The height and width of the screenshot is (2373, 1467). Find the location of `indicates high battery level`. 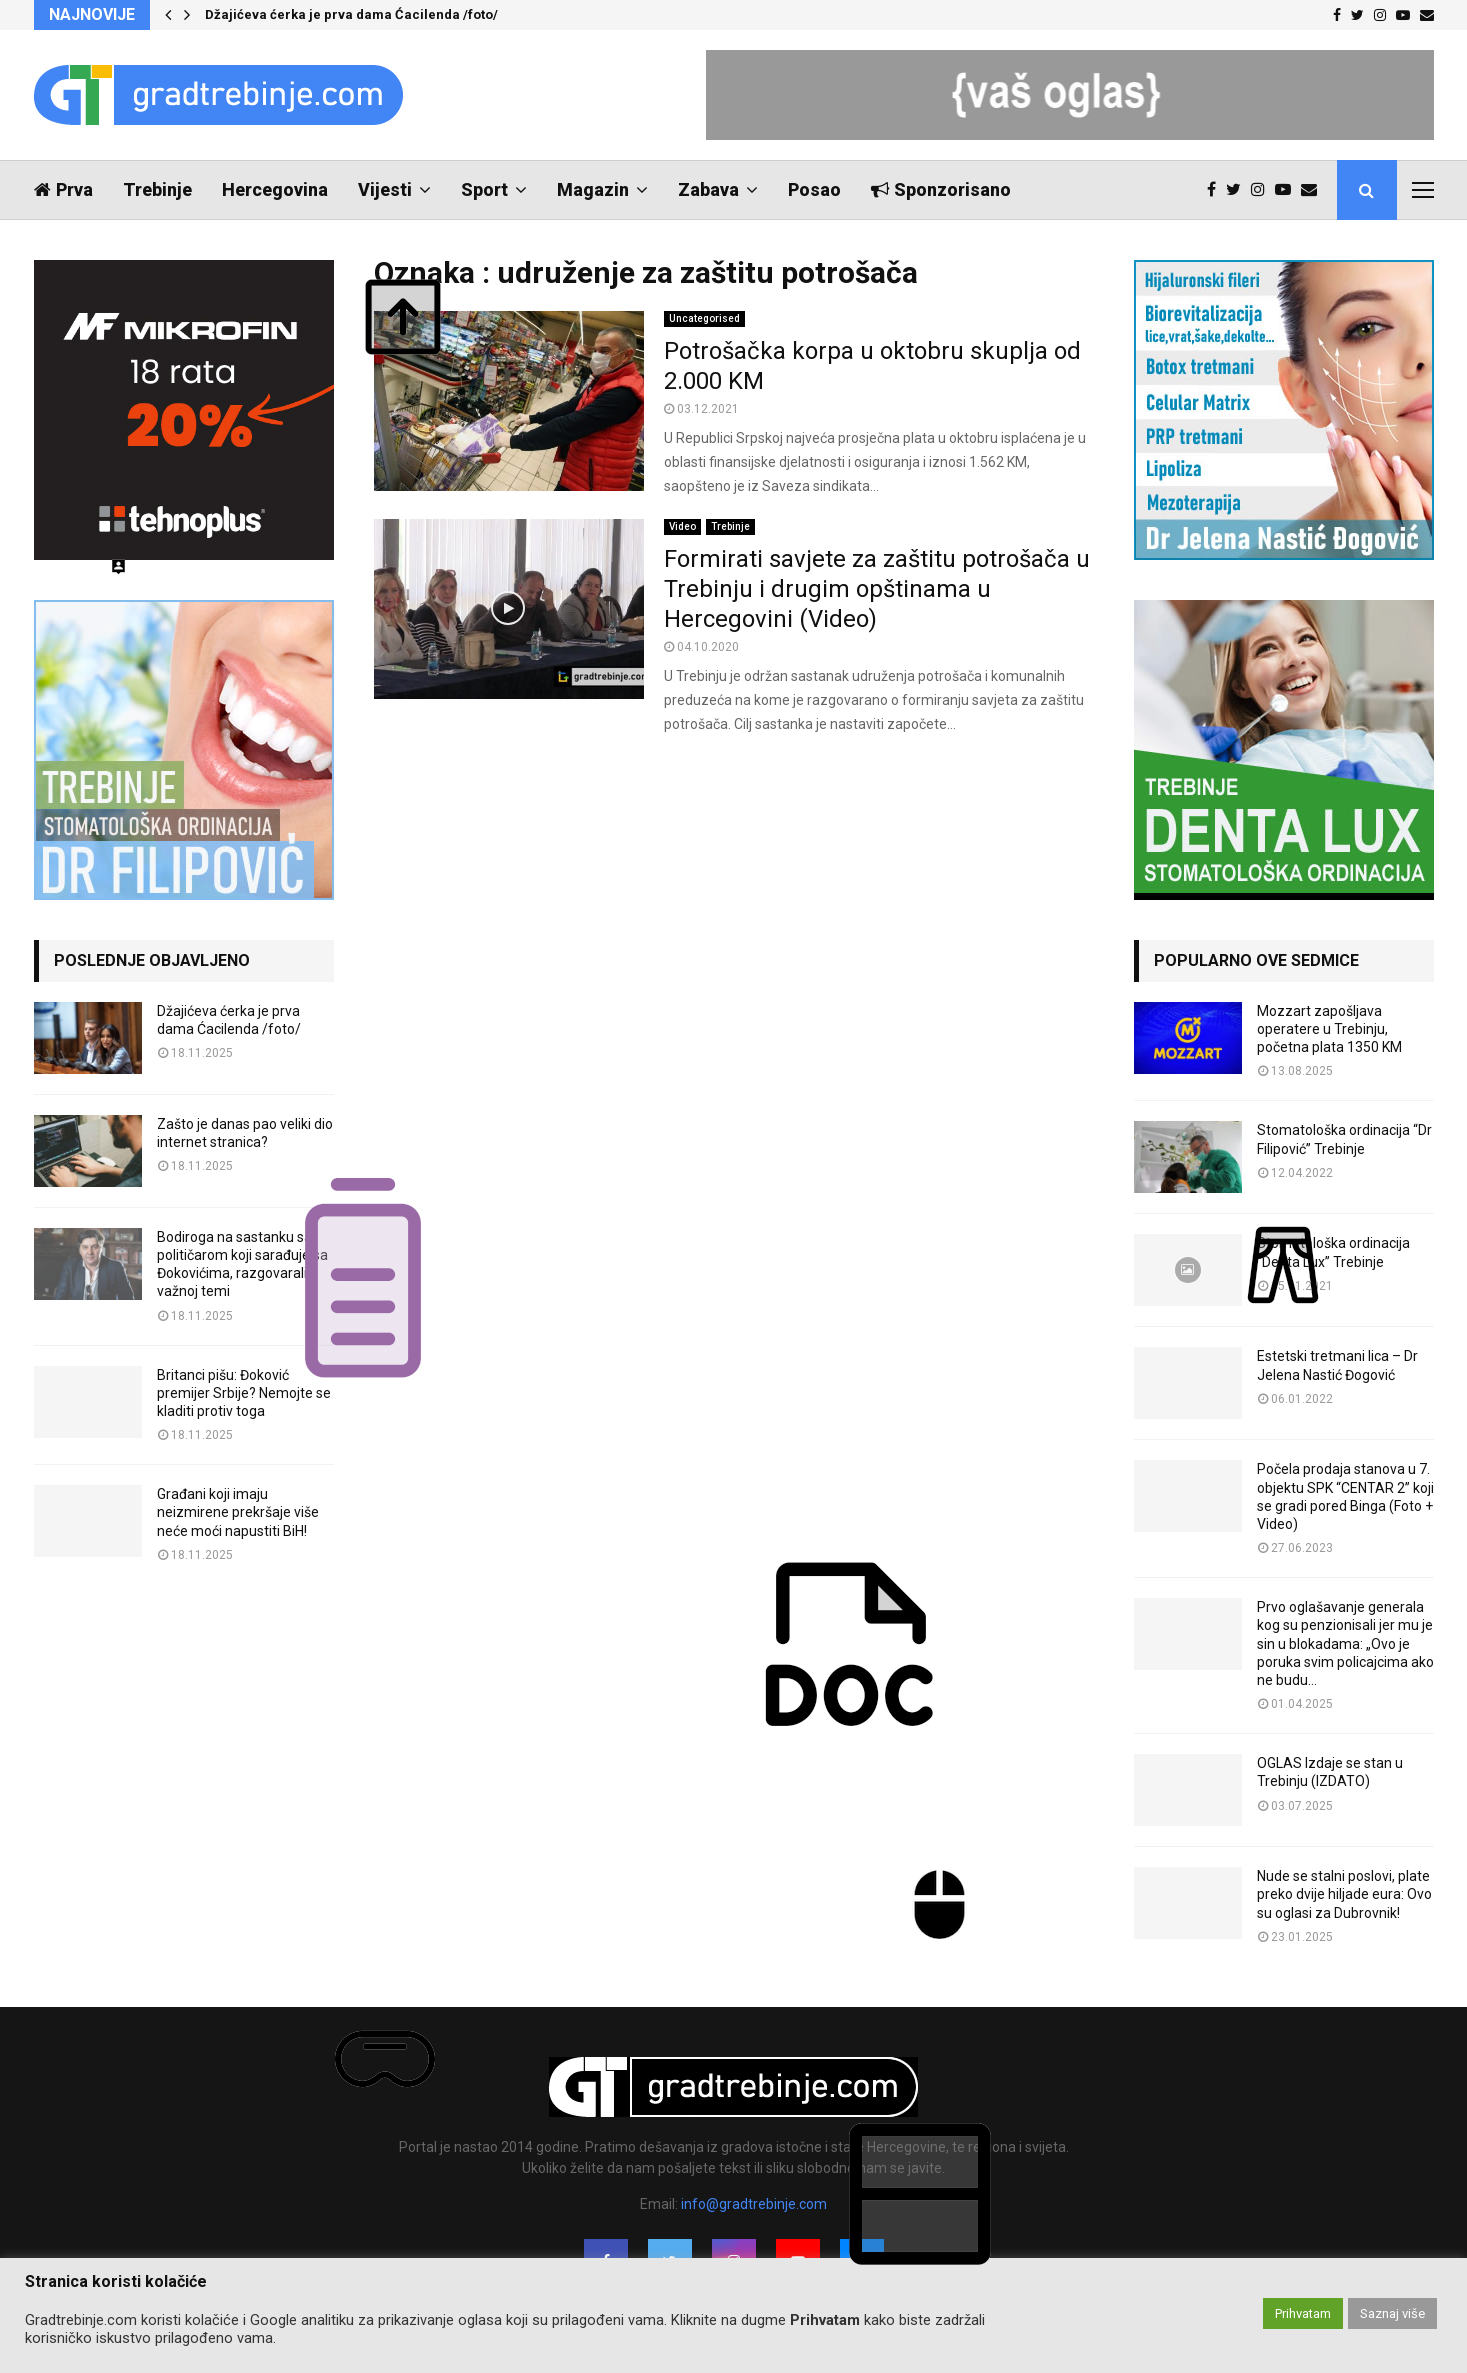

indicates high battery level is located at coordinates (363, 1281).